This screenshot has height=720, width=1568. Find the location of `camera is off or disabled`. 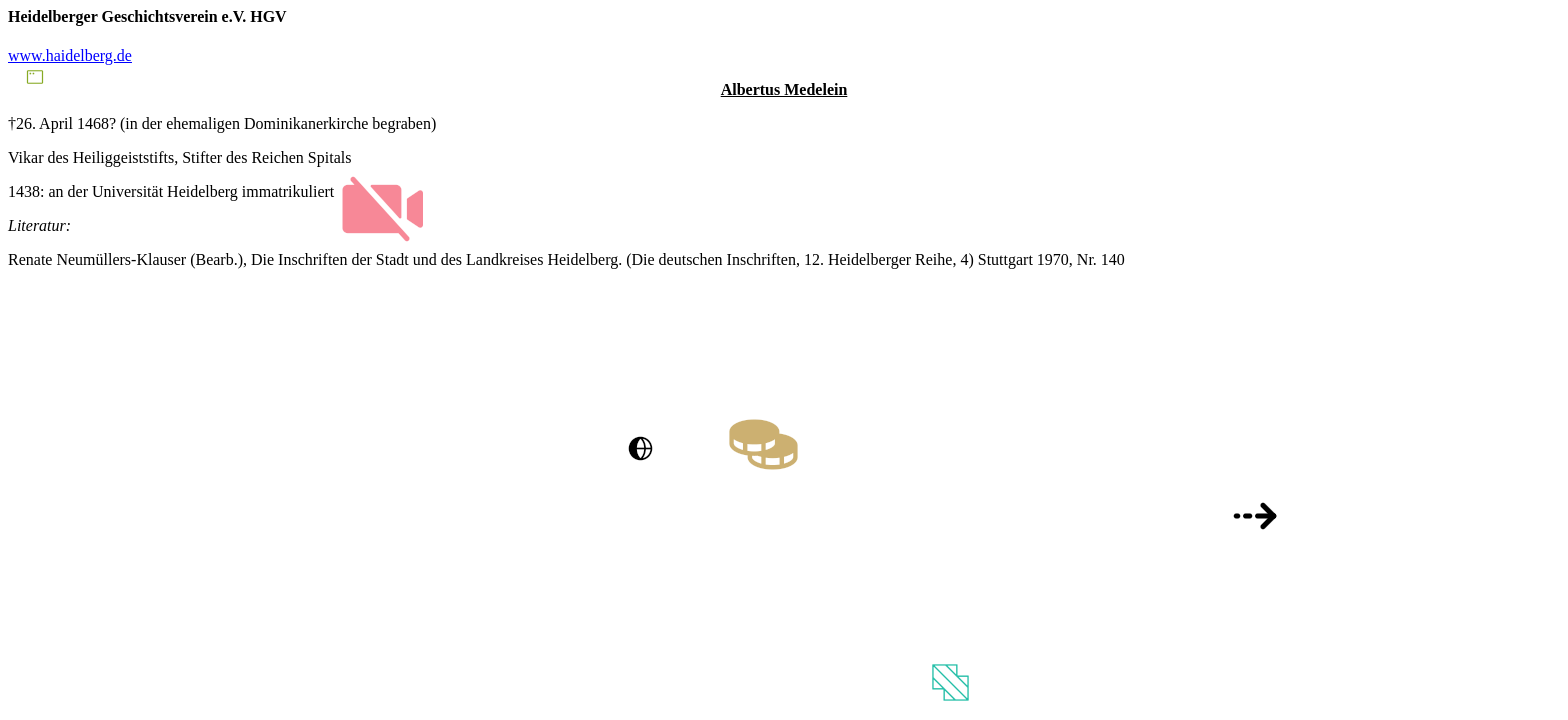

camera is off or disabled is located at coordinates (380, 209).